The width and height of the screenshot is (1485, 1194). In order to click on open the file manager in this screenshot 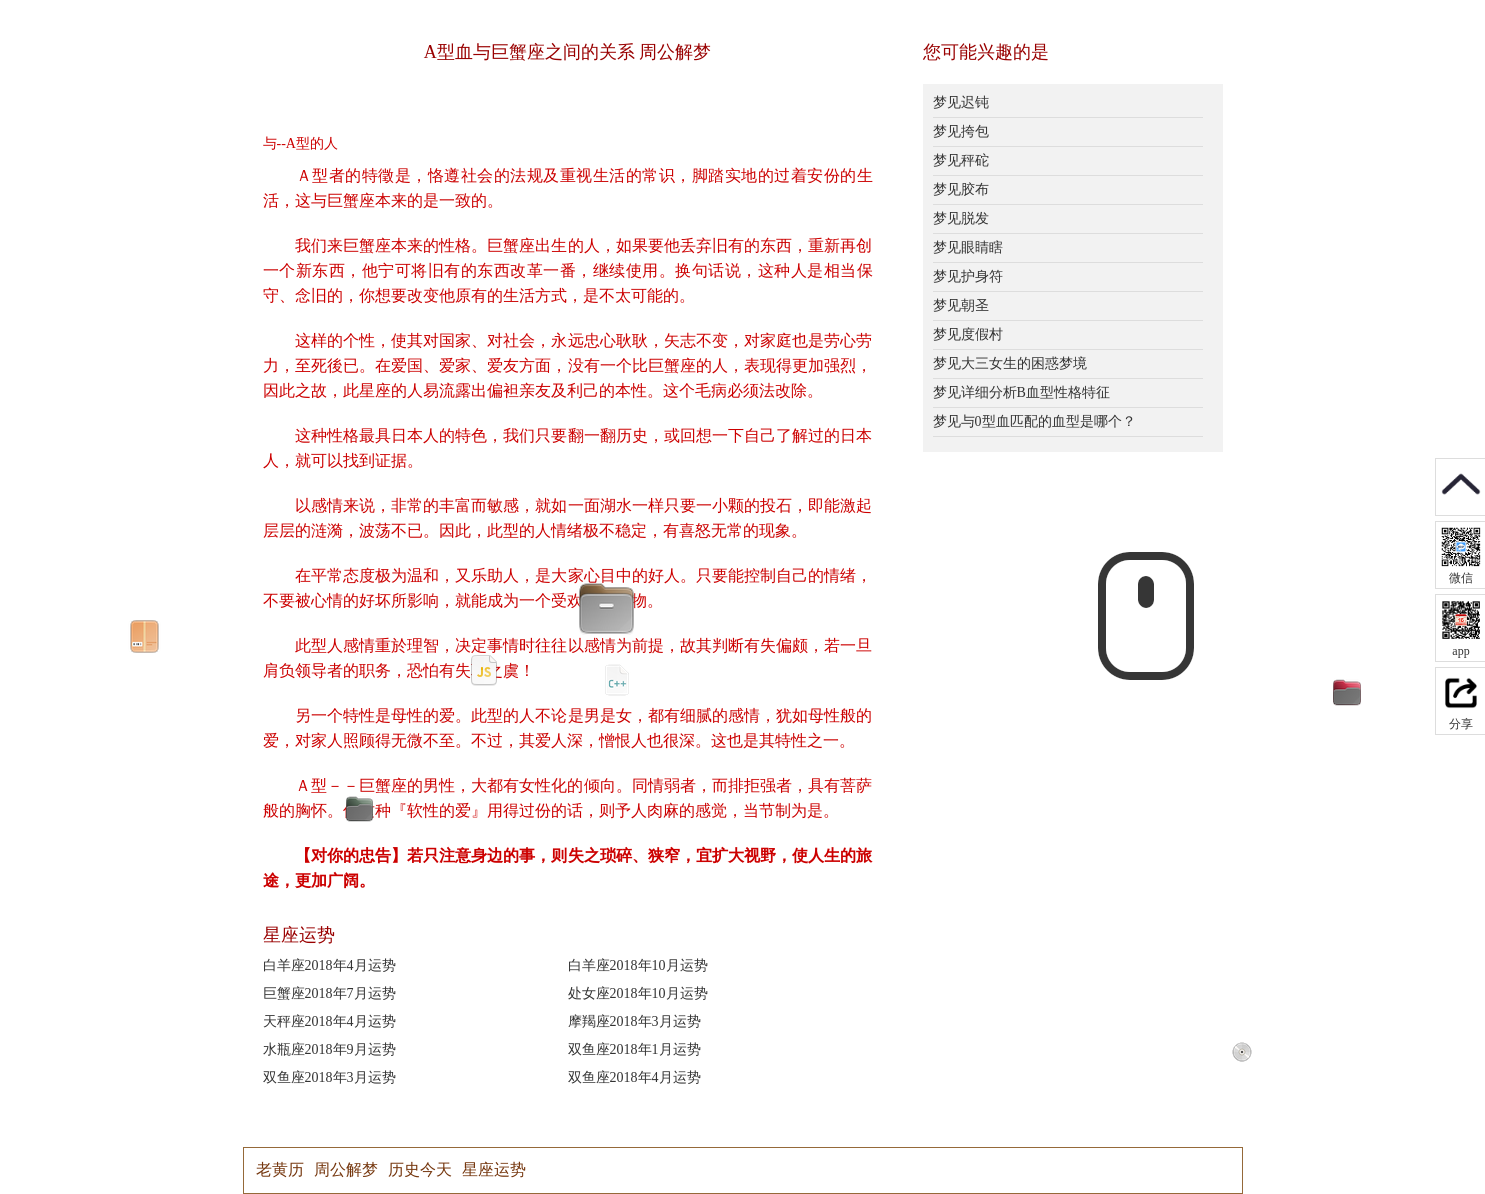, I will do `click(606, 608)`.